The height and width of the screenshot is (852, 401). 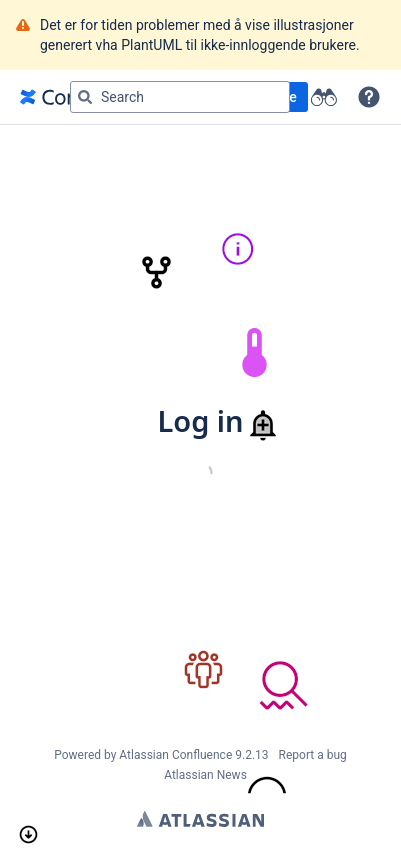 I want to click on view organization members, so click(x=203, y=669).